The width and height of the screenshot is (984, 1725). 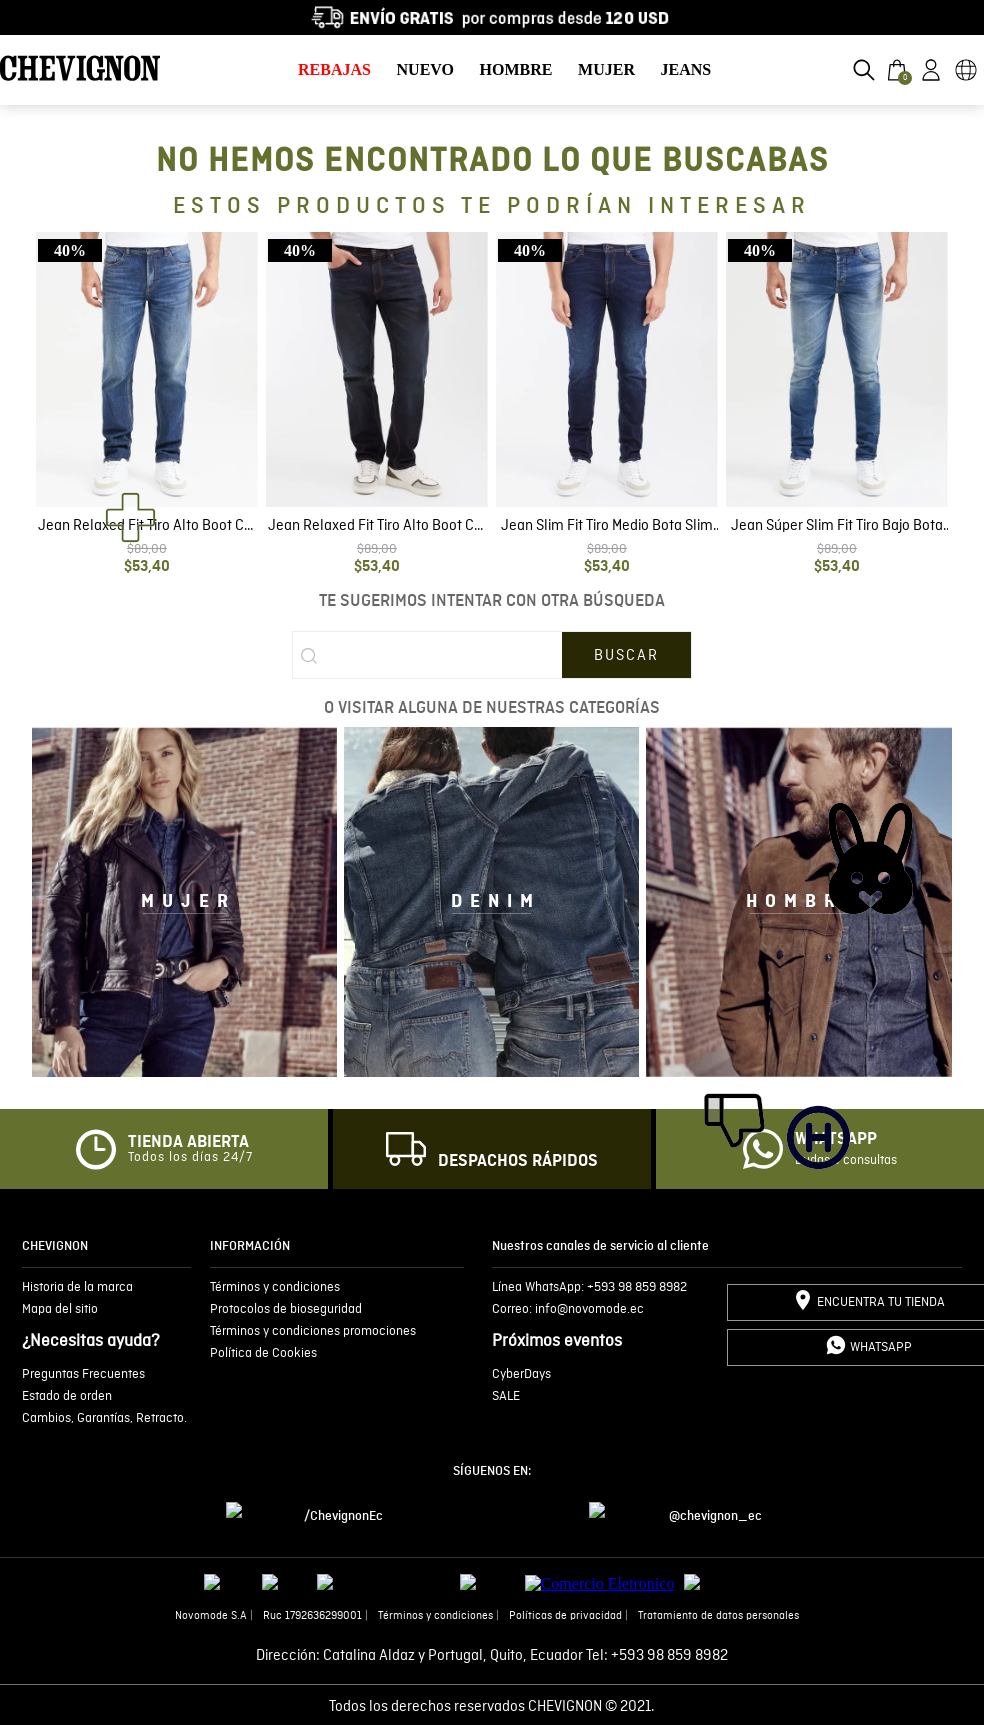 I want to click on access first aid or medical help information, so click(x=130, y=517).